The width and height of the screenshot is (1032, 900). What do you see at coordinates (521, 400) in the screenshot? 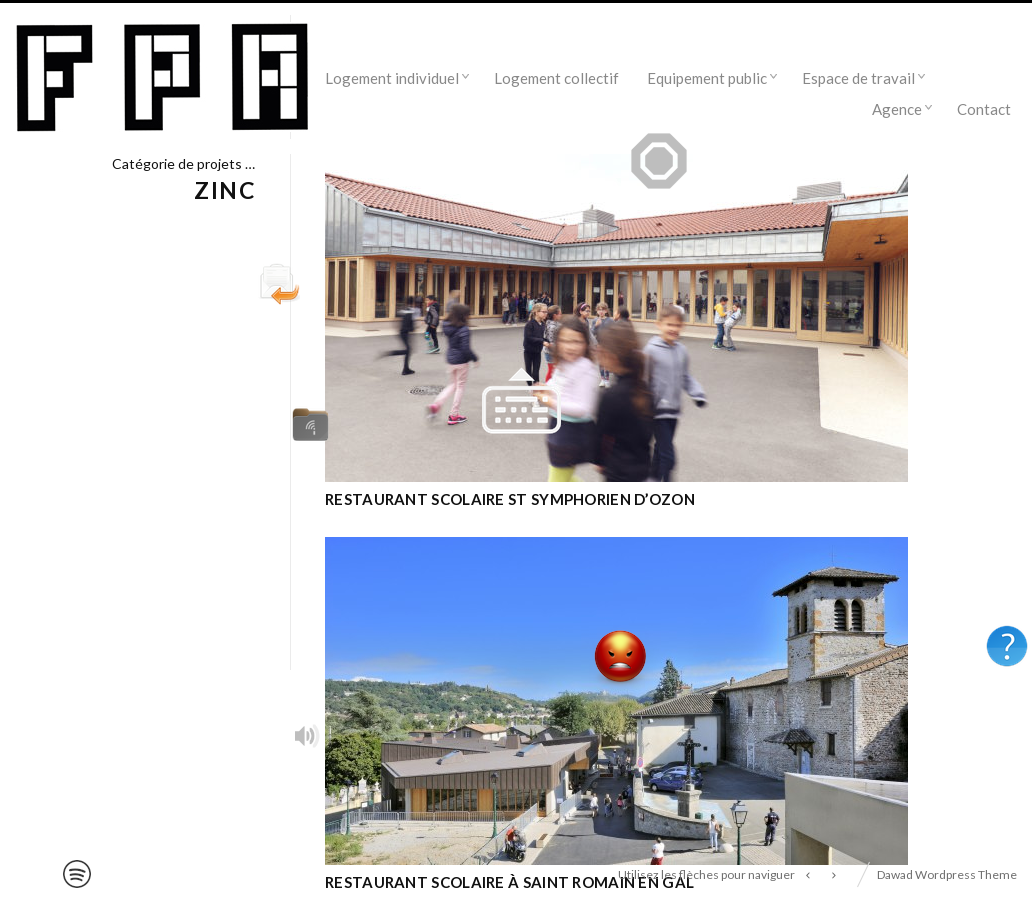
I see `show virtual keyboard` at bounding box center [521, 400].